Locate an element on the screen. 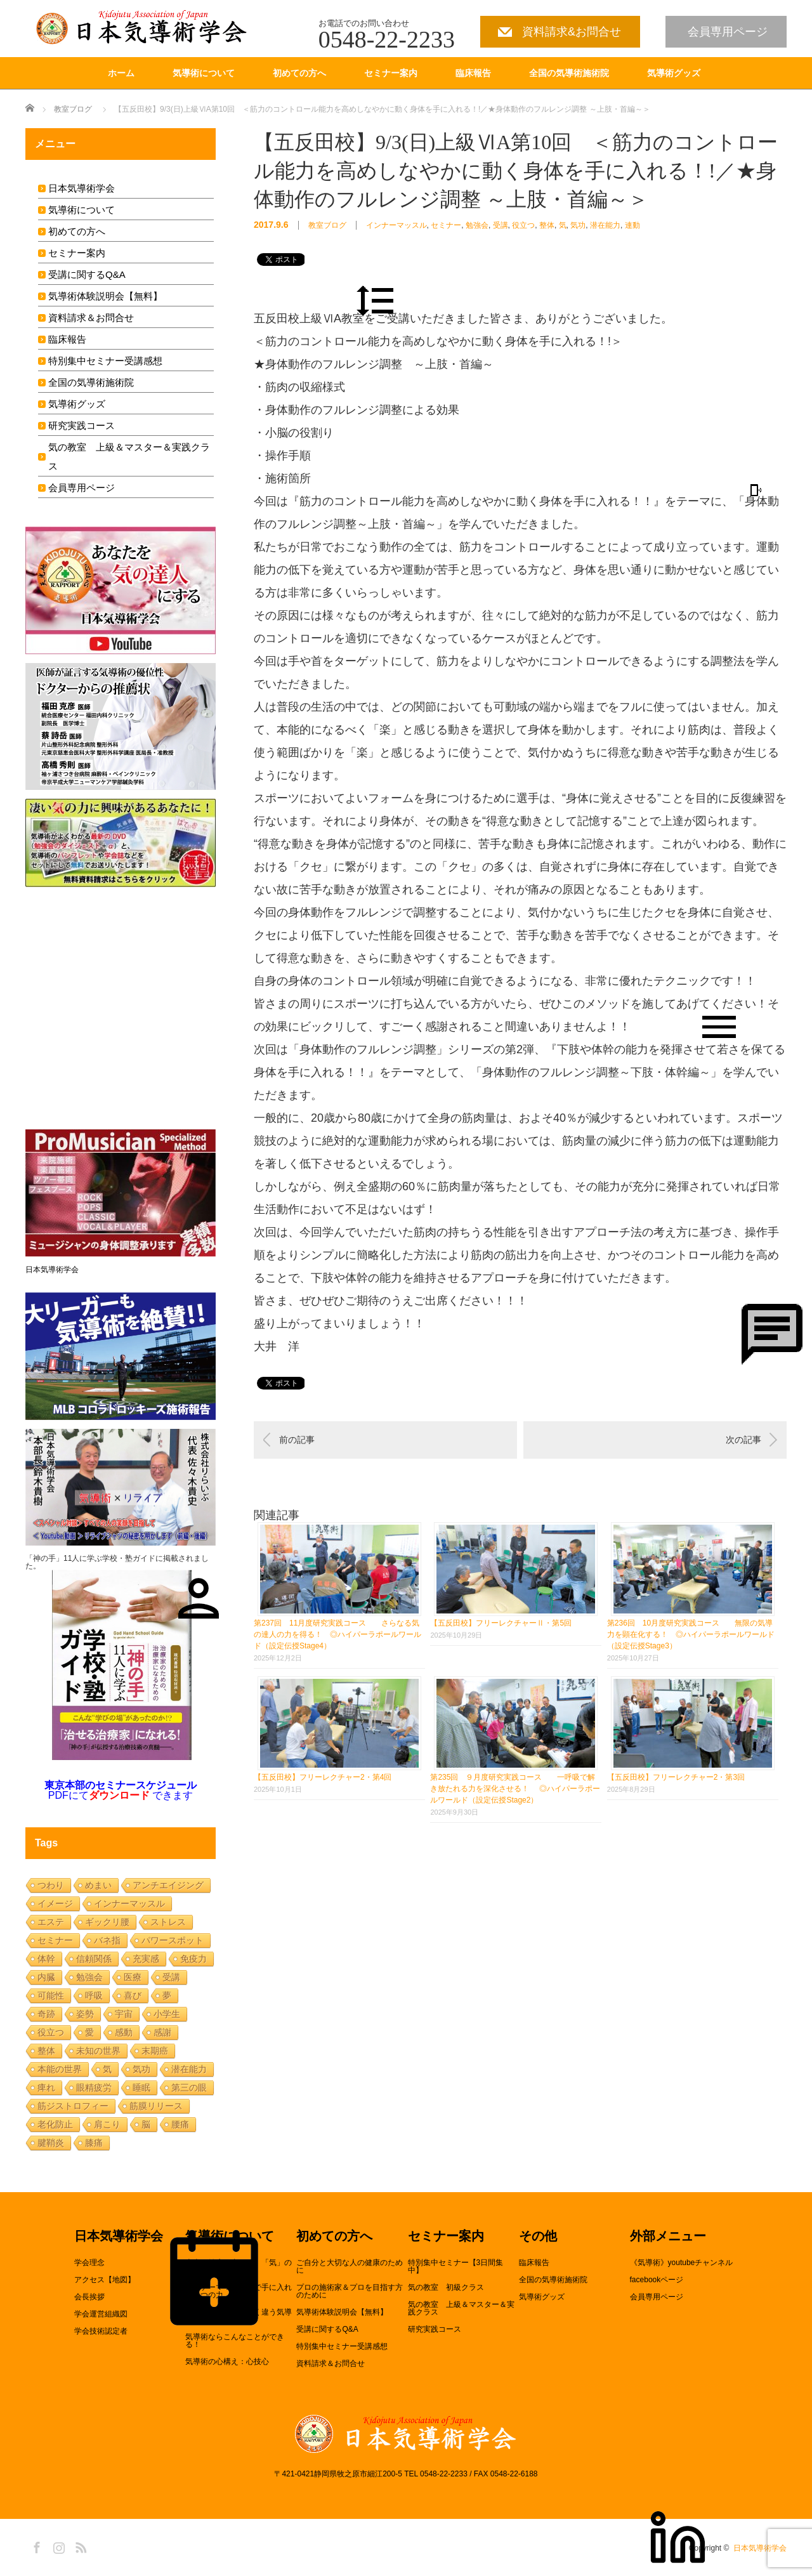 The image size is (812, 2576). open chat or messaging is located at coordinates (772, 1334).